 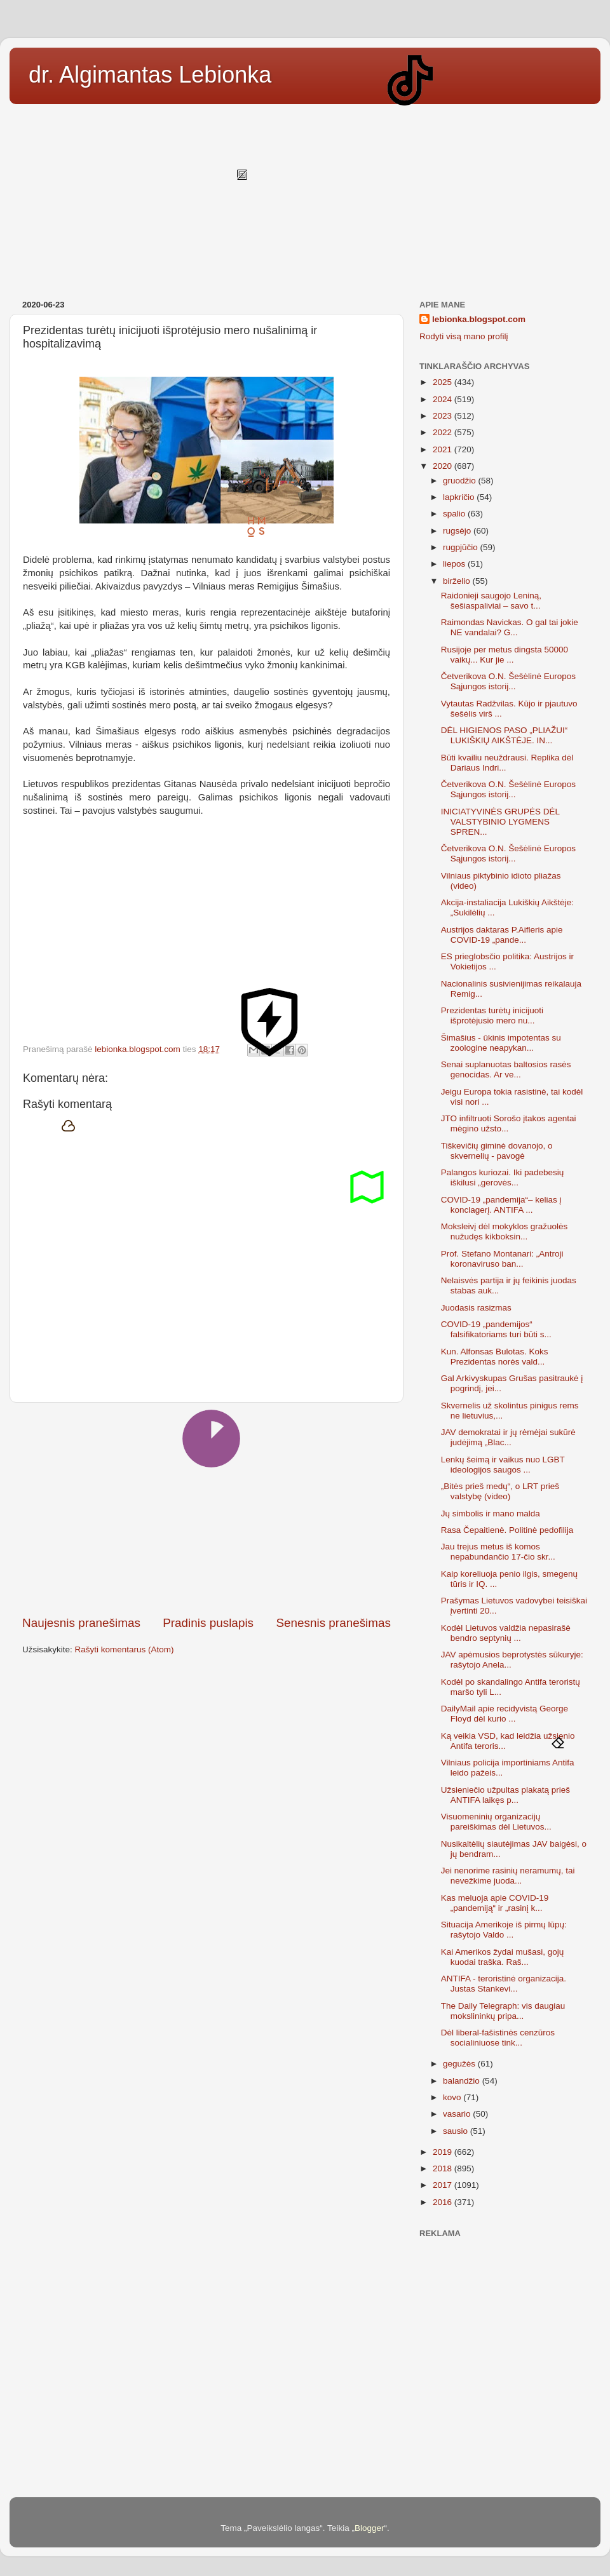 What do you see at coordinates (269, 1022) in the screenshot?
I see `enable fast security scan` at bounding box center [269, 1022].